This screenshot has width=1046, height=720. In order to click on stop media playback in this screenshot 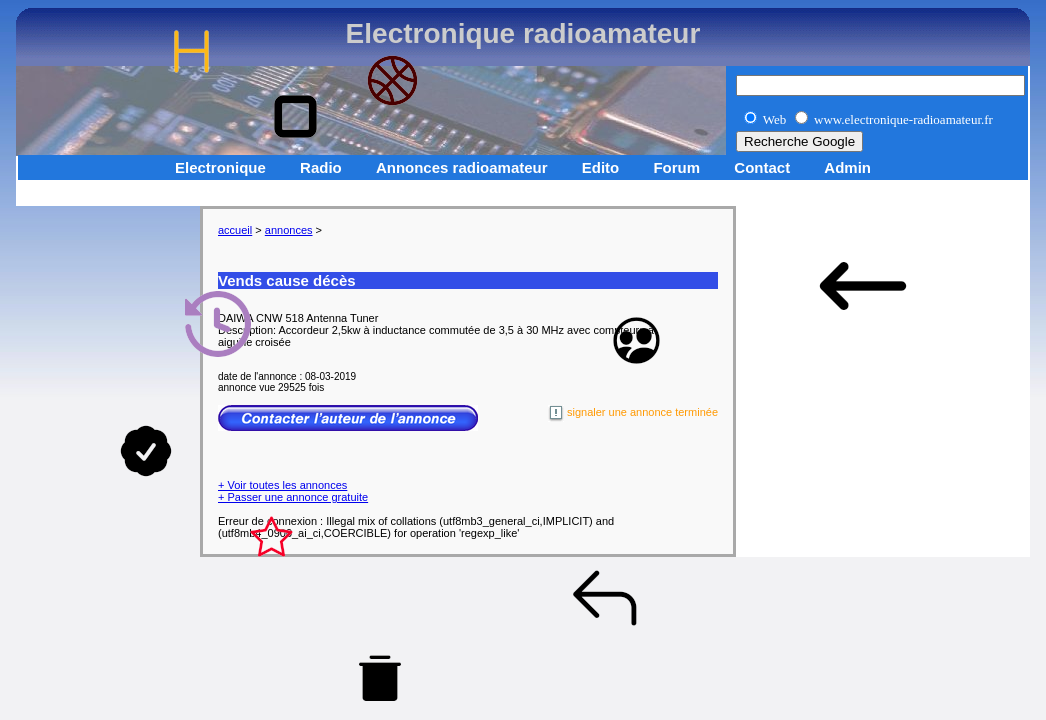, I will do `click(295, 116)`.